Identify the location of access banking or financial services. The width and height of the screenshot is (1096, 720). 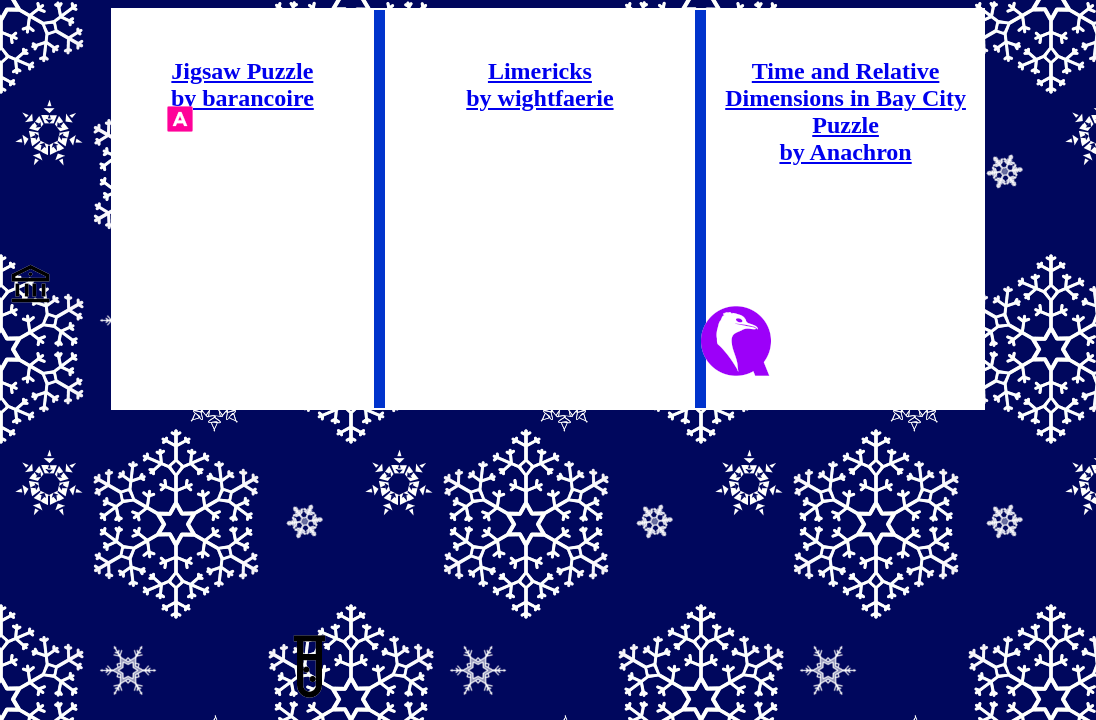
(30, 283).